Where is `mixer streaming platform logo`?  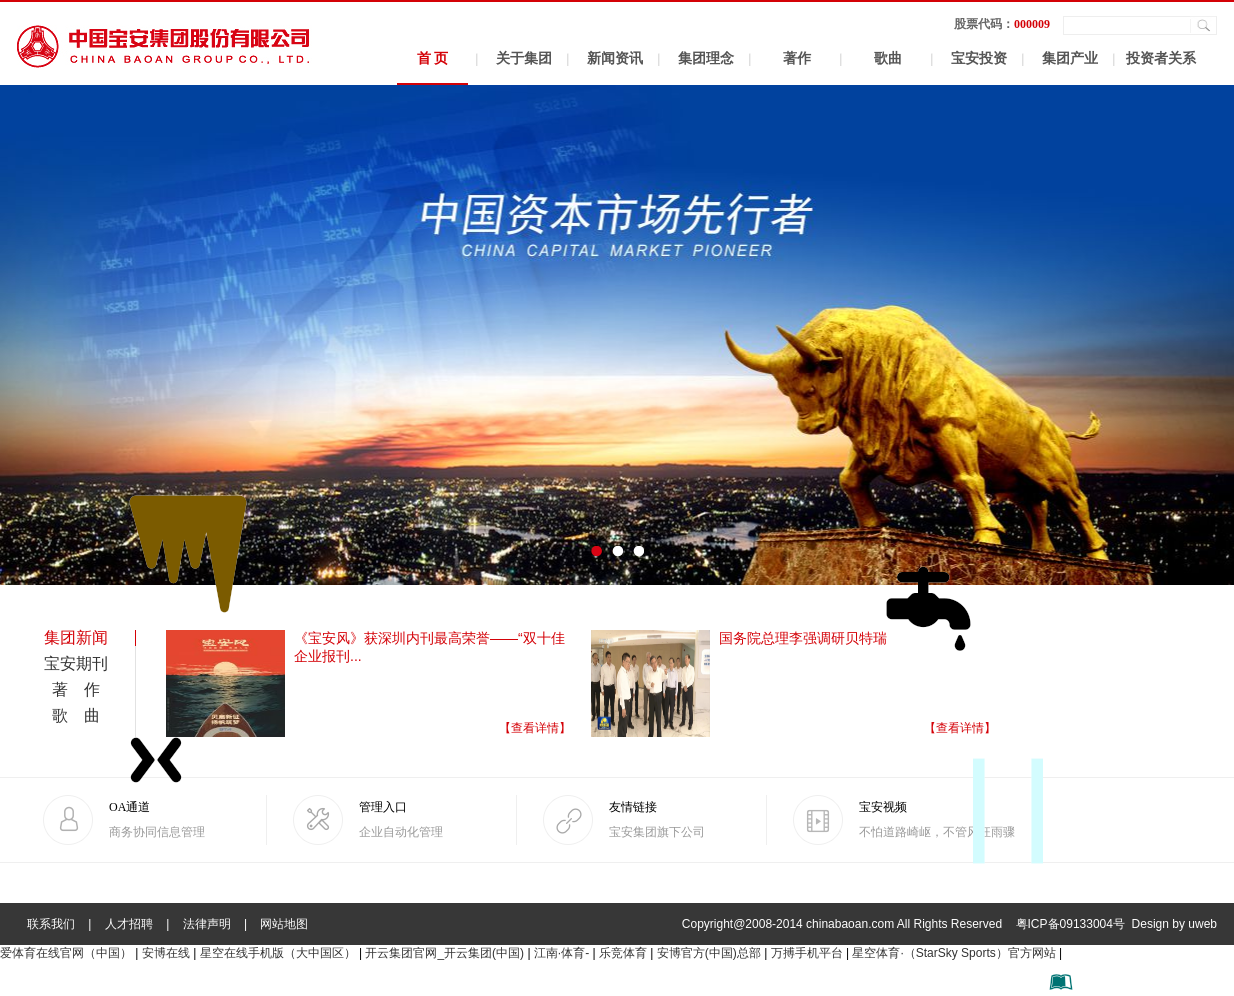 mixer streaming platform logo is located at coordinates (156, 760).